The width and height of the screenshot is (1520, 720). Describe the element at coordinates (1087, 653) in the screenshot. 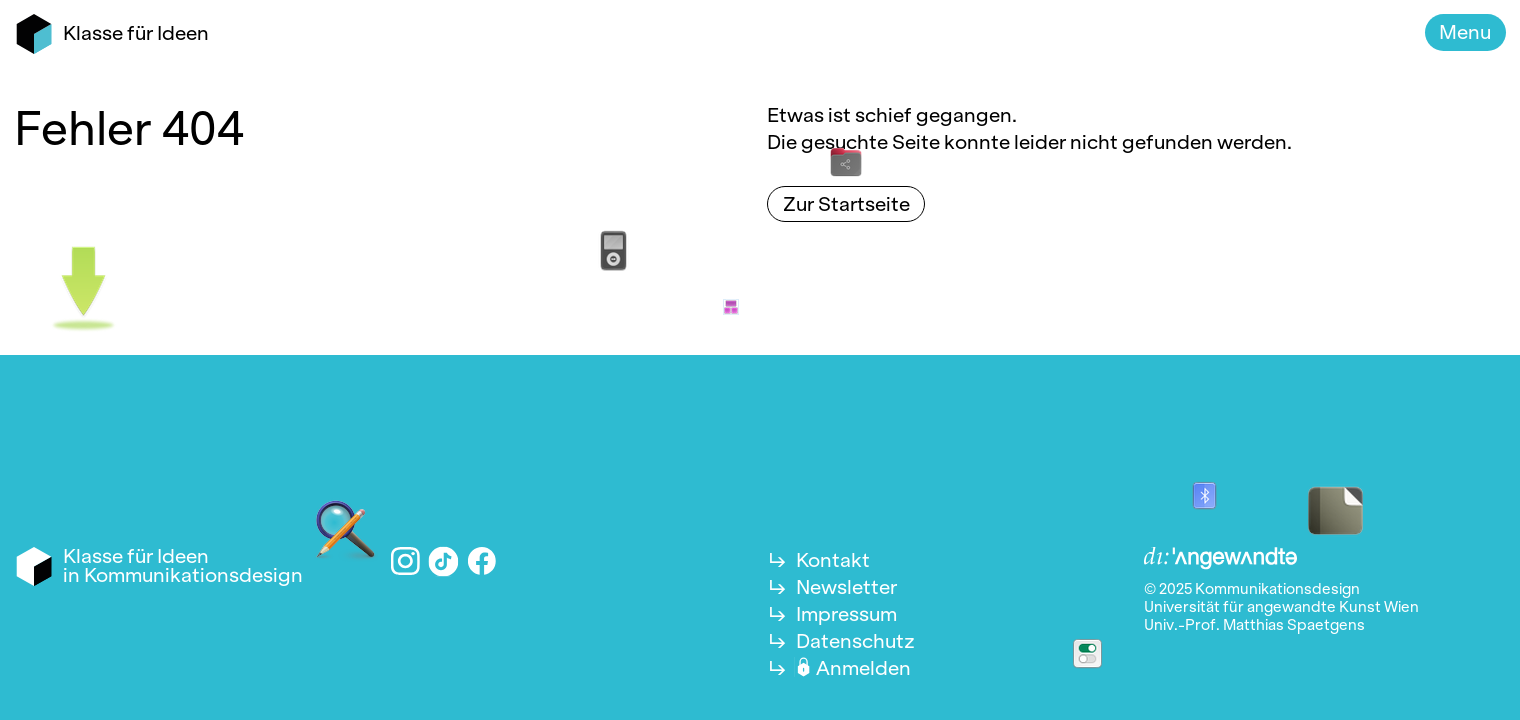

I see `open system tweaks or settings customization` at that location.